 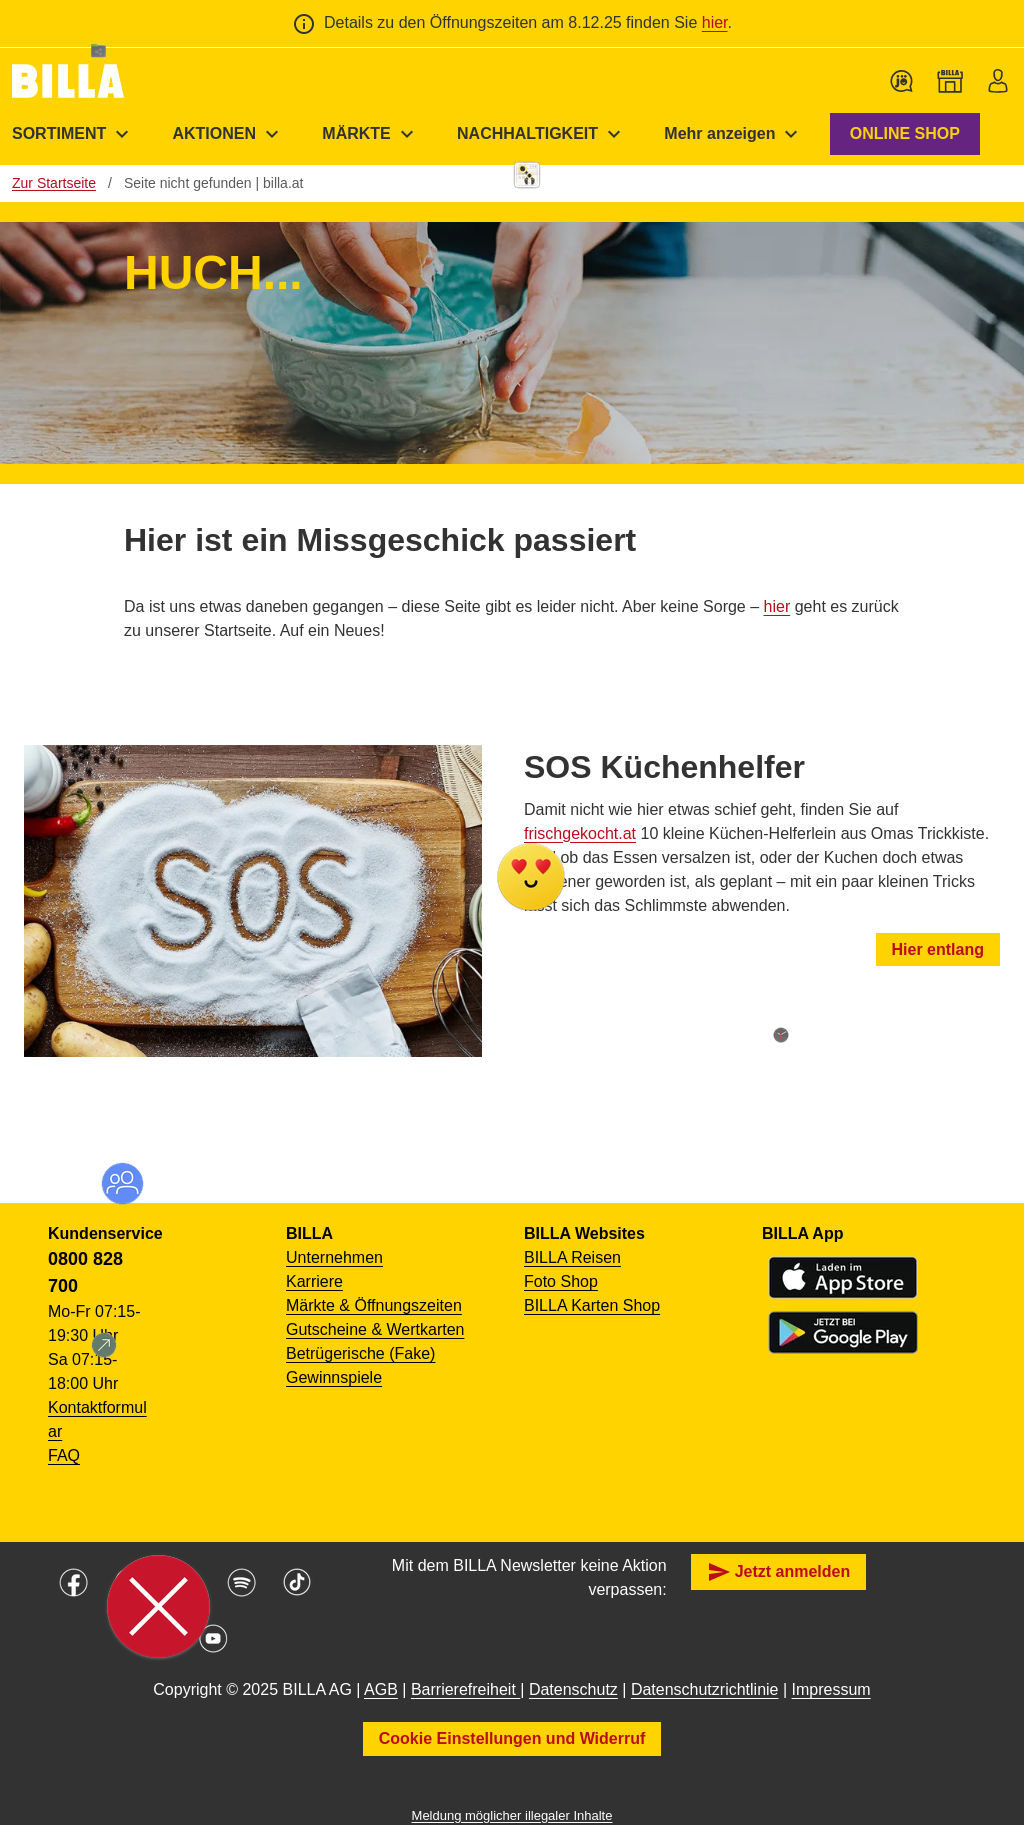 What do you see at coordinates (781, 1035) in the screenshot?
I see `open the clocks app` at bounding box center [781, 1035].